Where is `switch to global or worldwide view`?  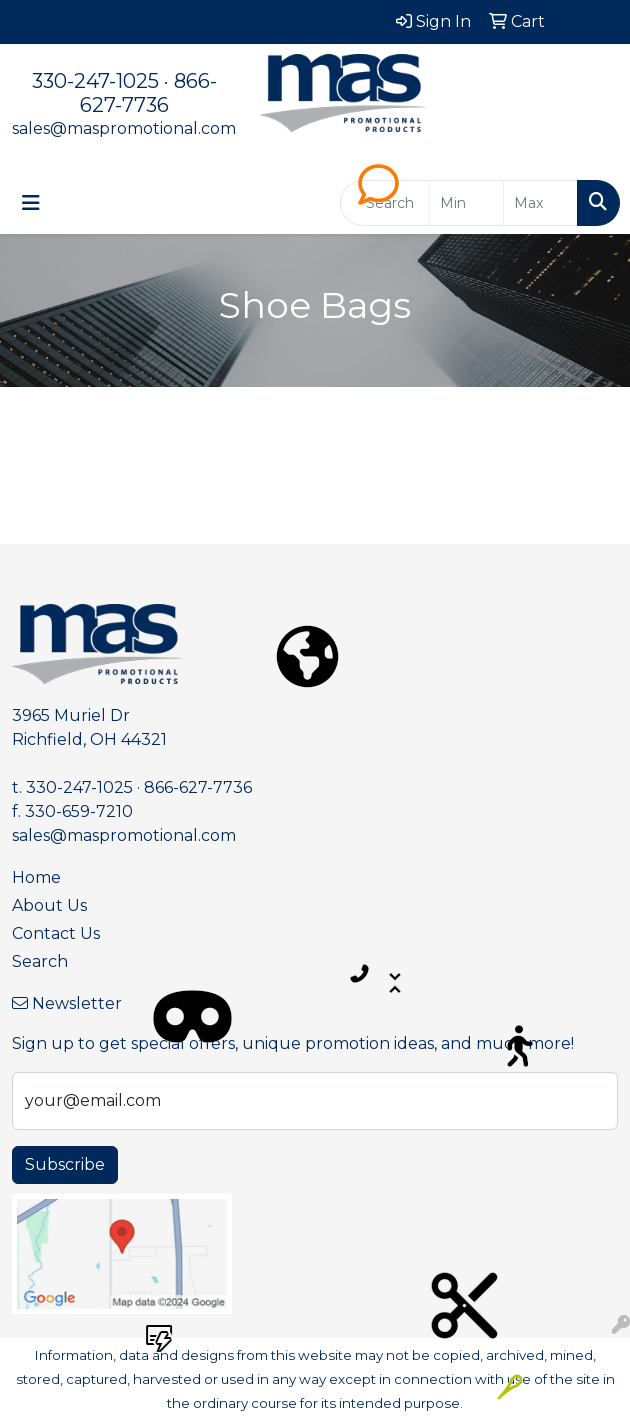
switch to global or worldwide view is located at coordinates (307, 656).